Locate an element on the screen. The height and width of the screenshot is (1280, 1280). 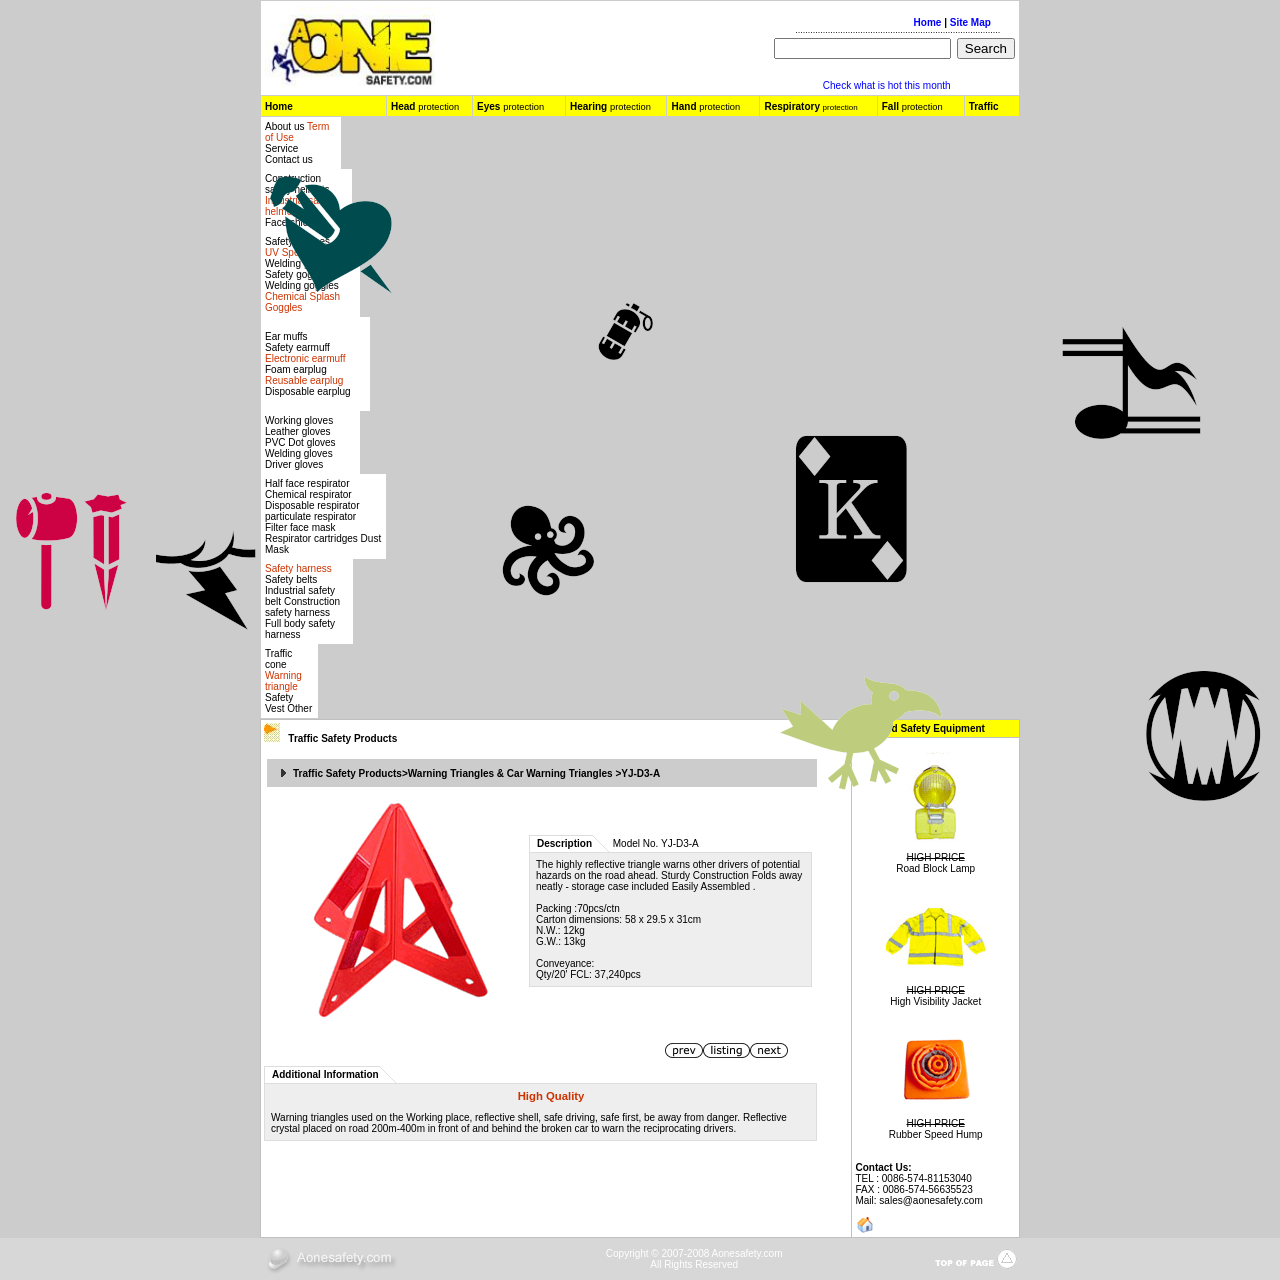
sparrow character or bird companion in a game is located at coordinates (859, 730).